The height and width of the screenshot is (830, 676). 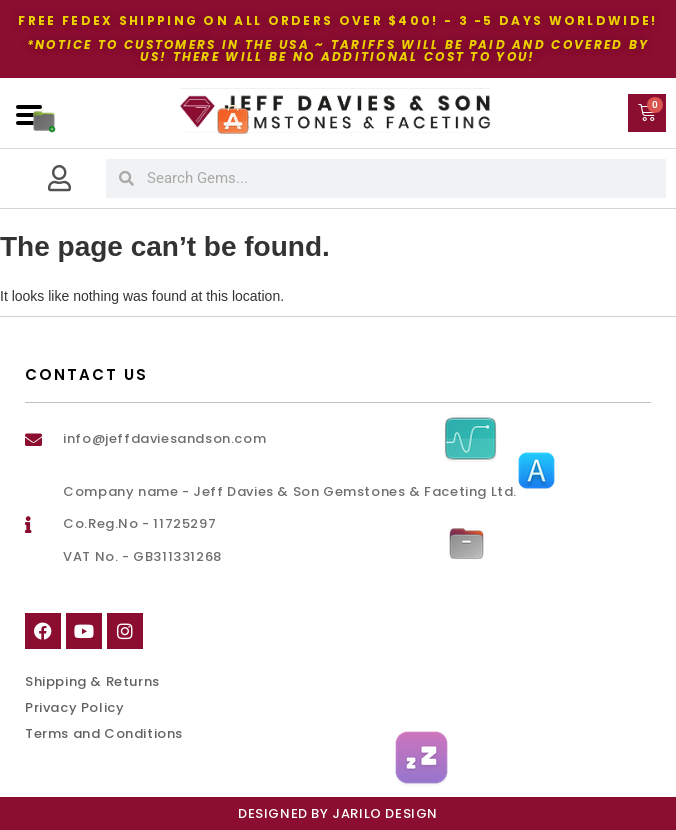 What do you see at coordinates (470, 438) in the screenshot?
I see `open system resource monitor` at bounding box center [470, 438].